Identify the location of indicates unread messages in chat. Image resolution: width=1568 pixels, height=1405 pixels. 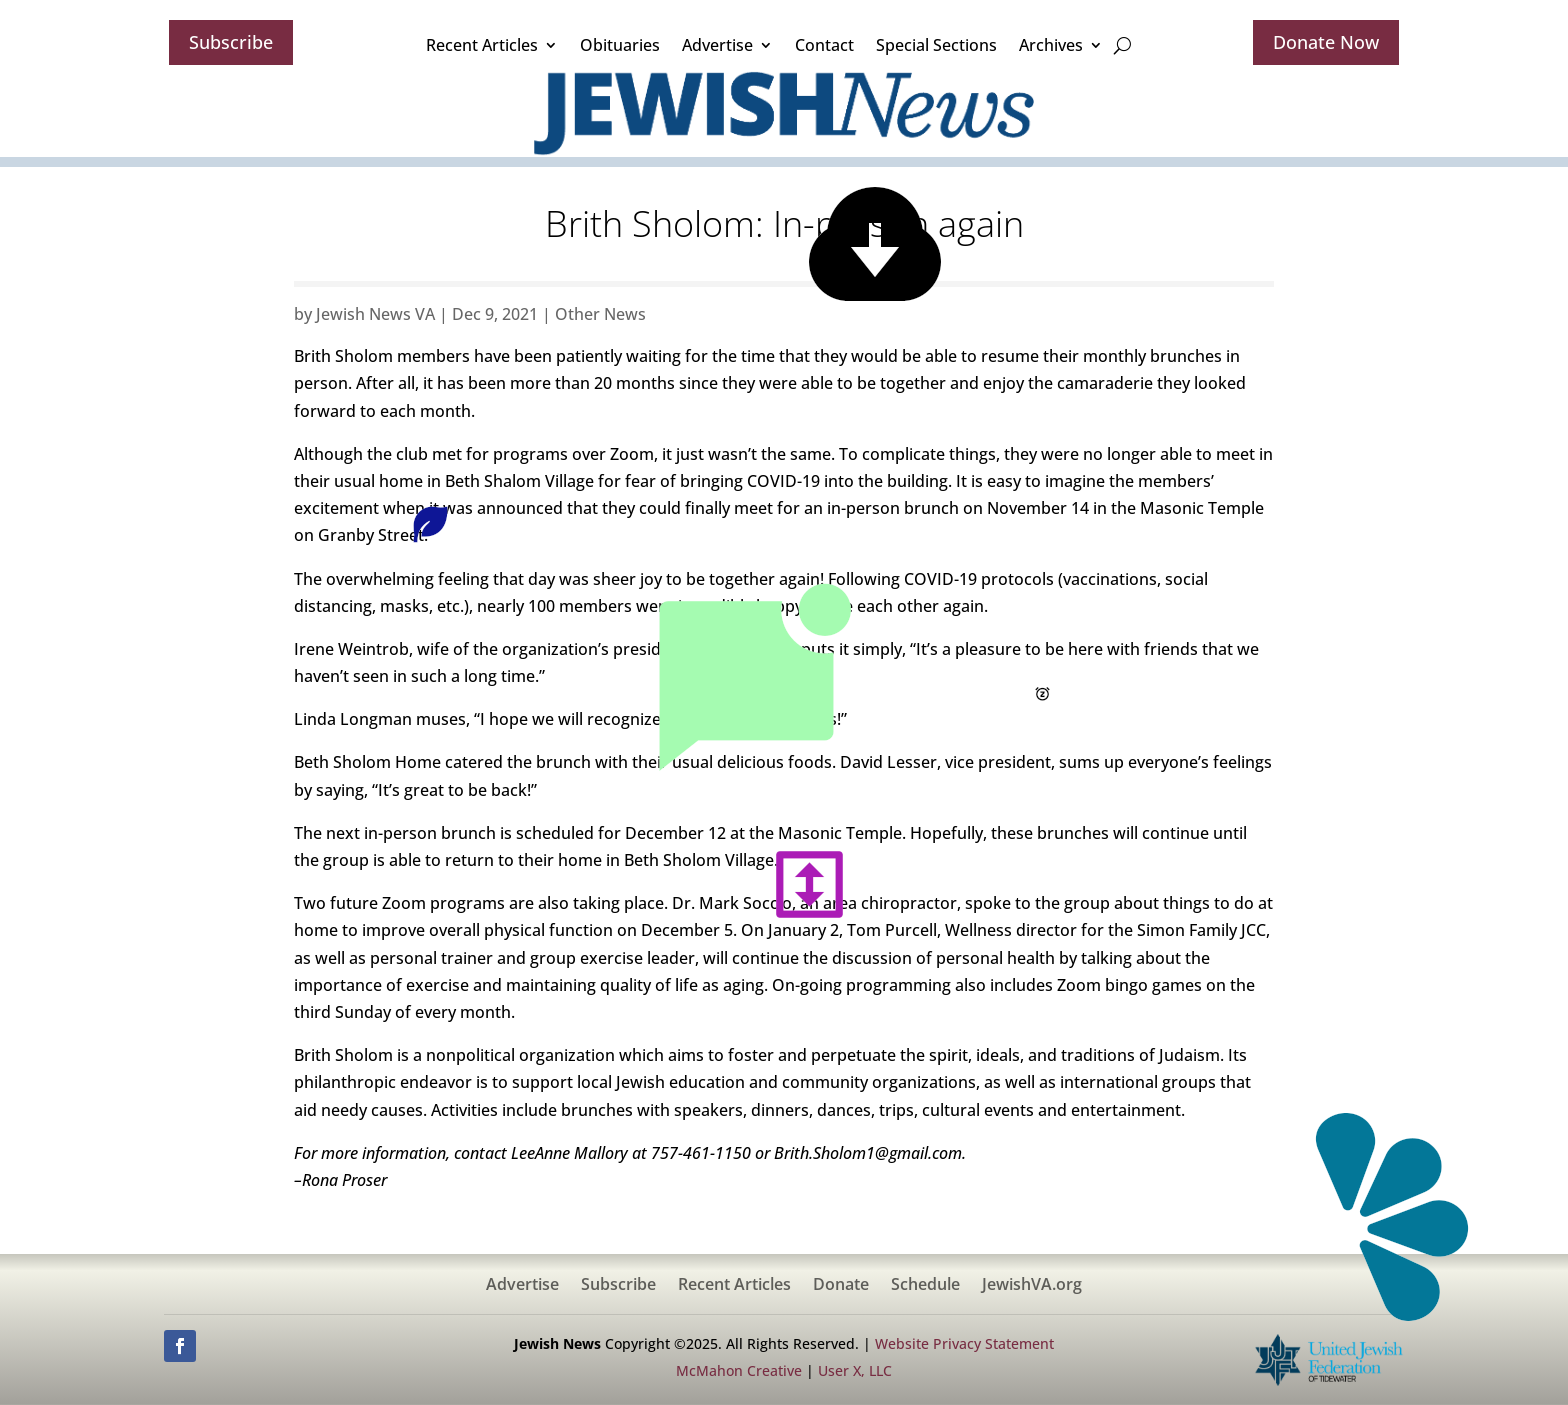
(746, 679).